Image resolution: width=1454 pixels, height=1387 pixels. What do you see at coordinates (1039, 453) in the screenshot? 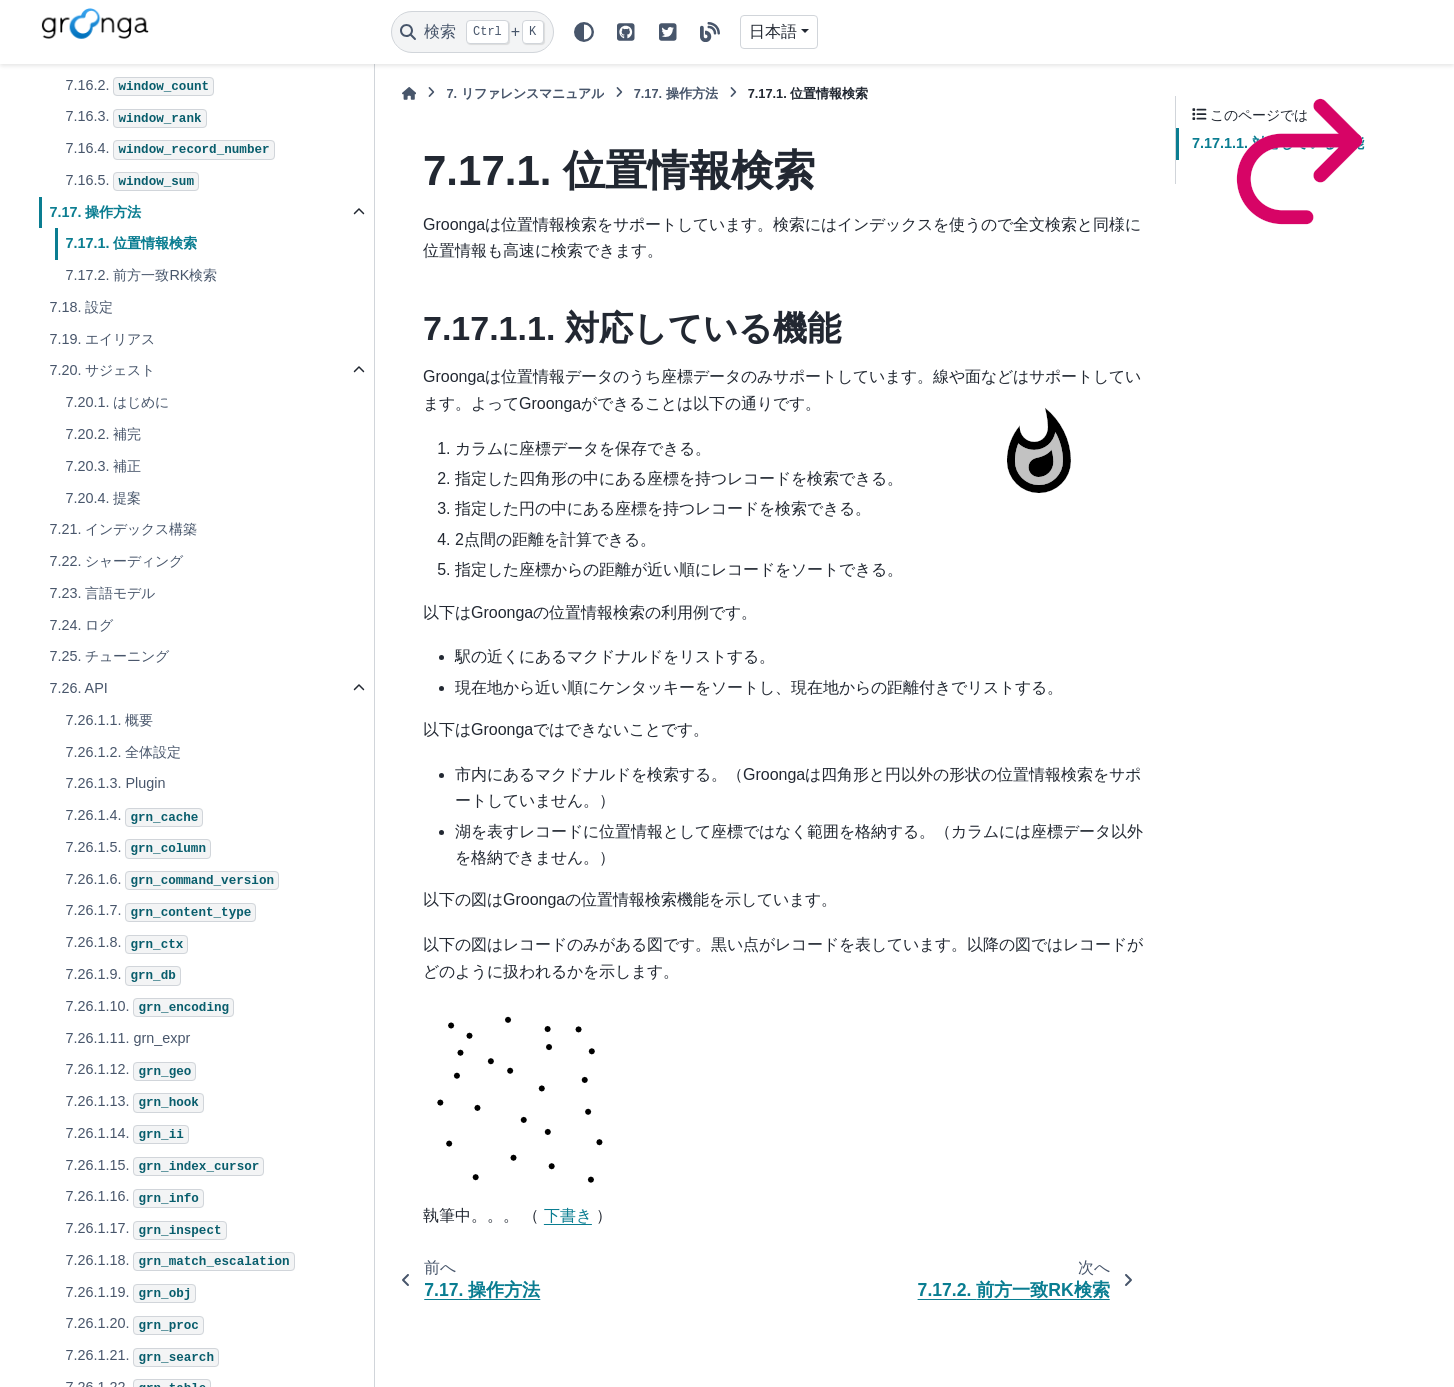
I see `view trending or popular content` at bounding box center [1039, 453].